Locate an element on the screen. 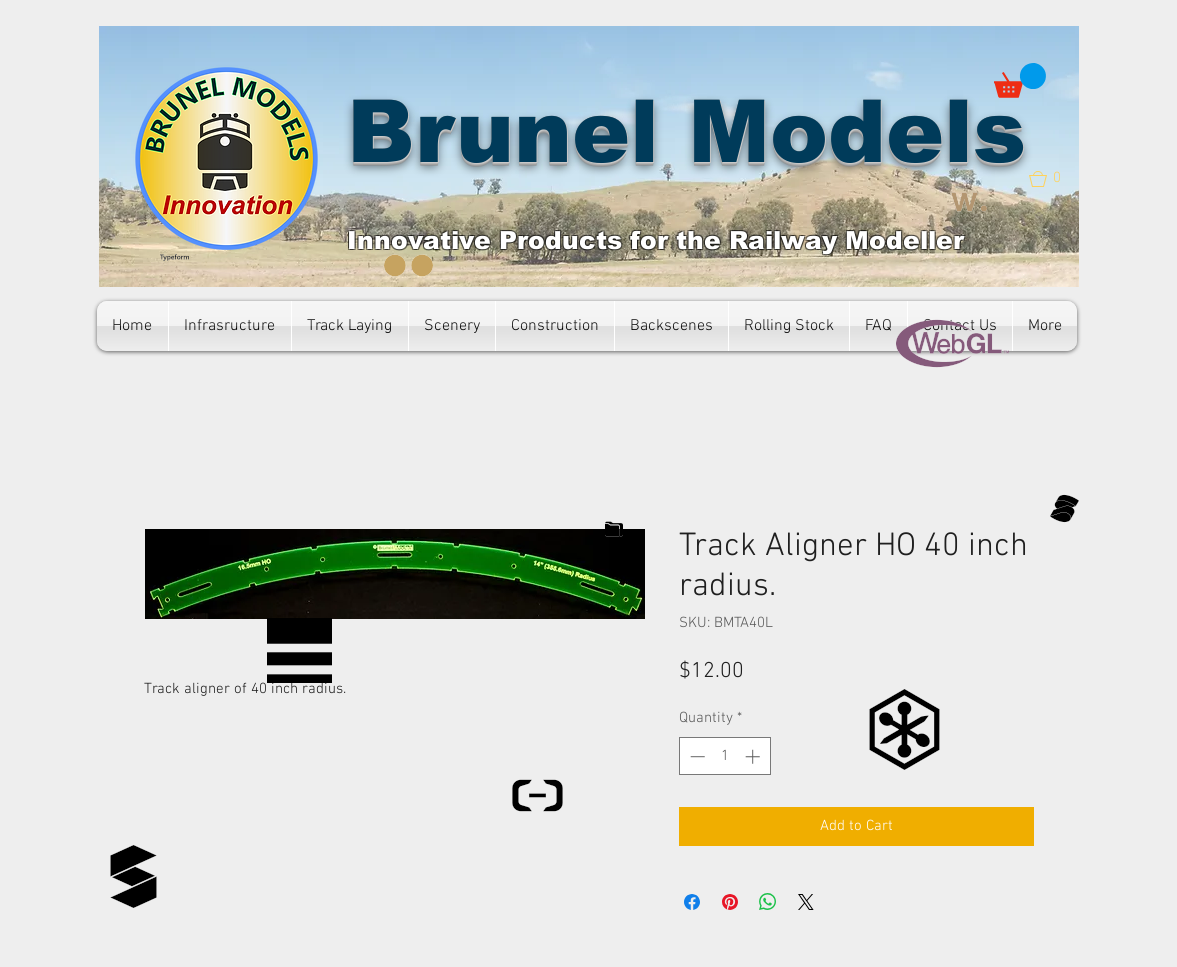 This screenshot has width=1177, height=967. alibaba cloud services logo is located at coordinates (537, 795).